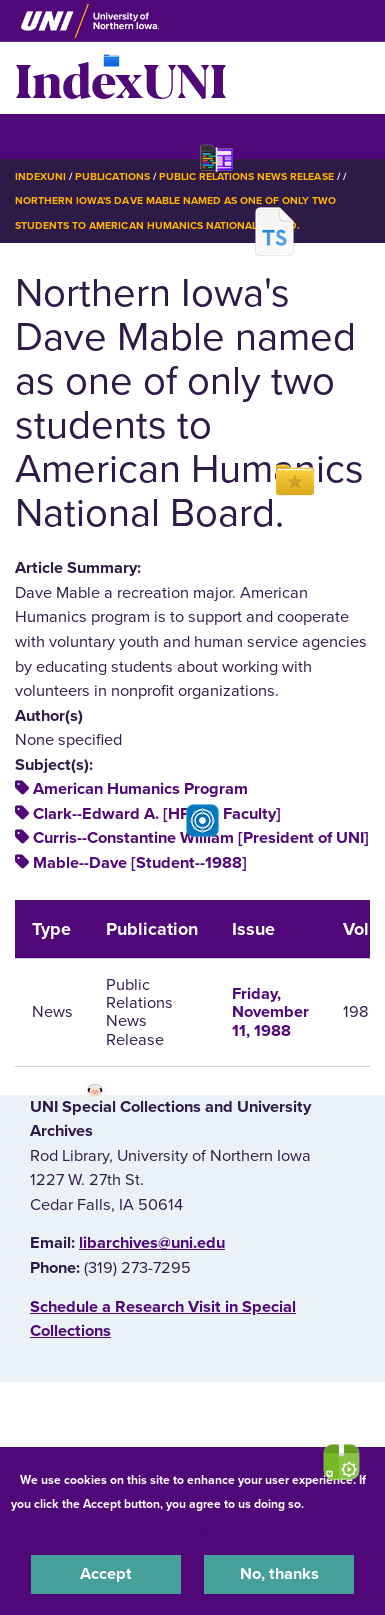 Image resolution: width=385 pixels, height=1615 pixels. Describe the element at coordinates (274, 231) in the screenshot. I see `typescript source code file` at that location.